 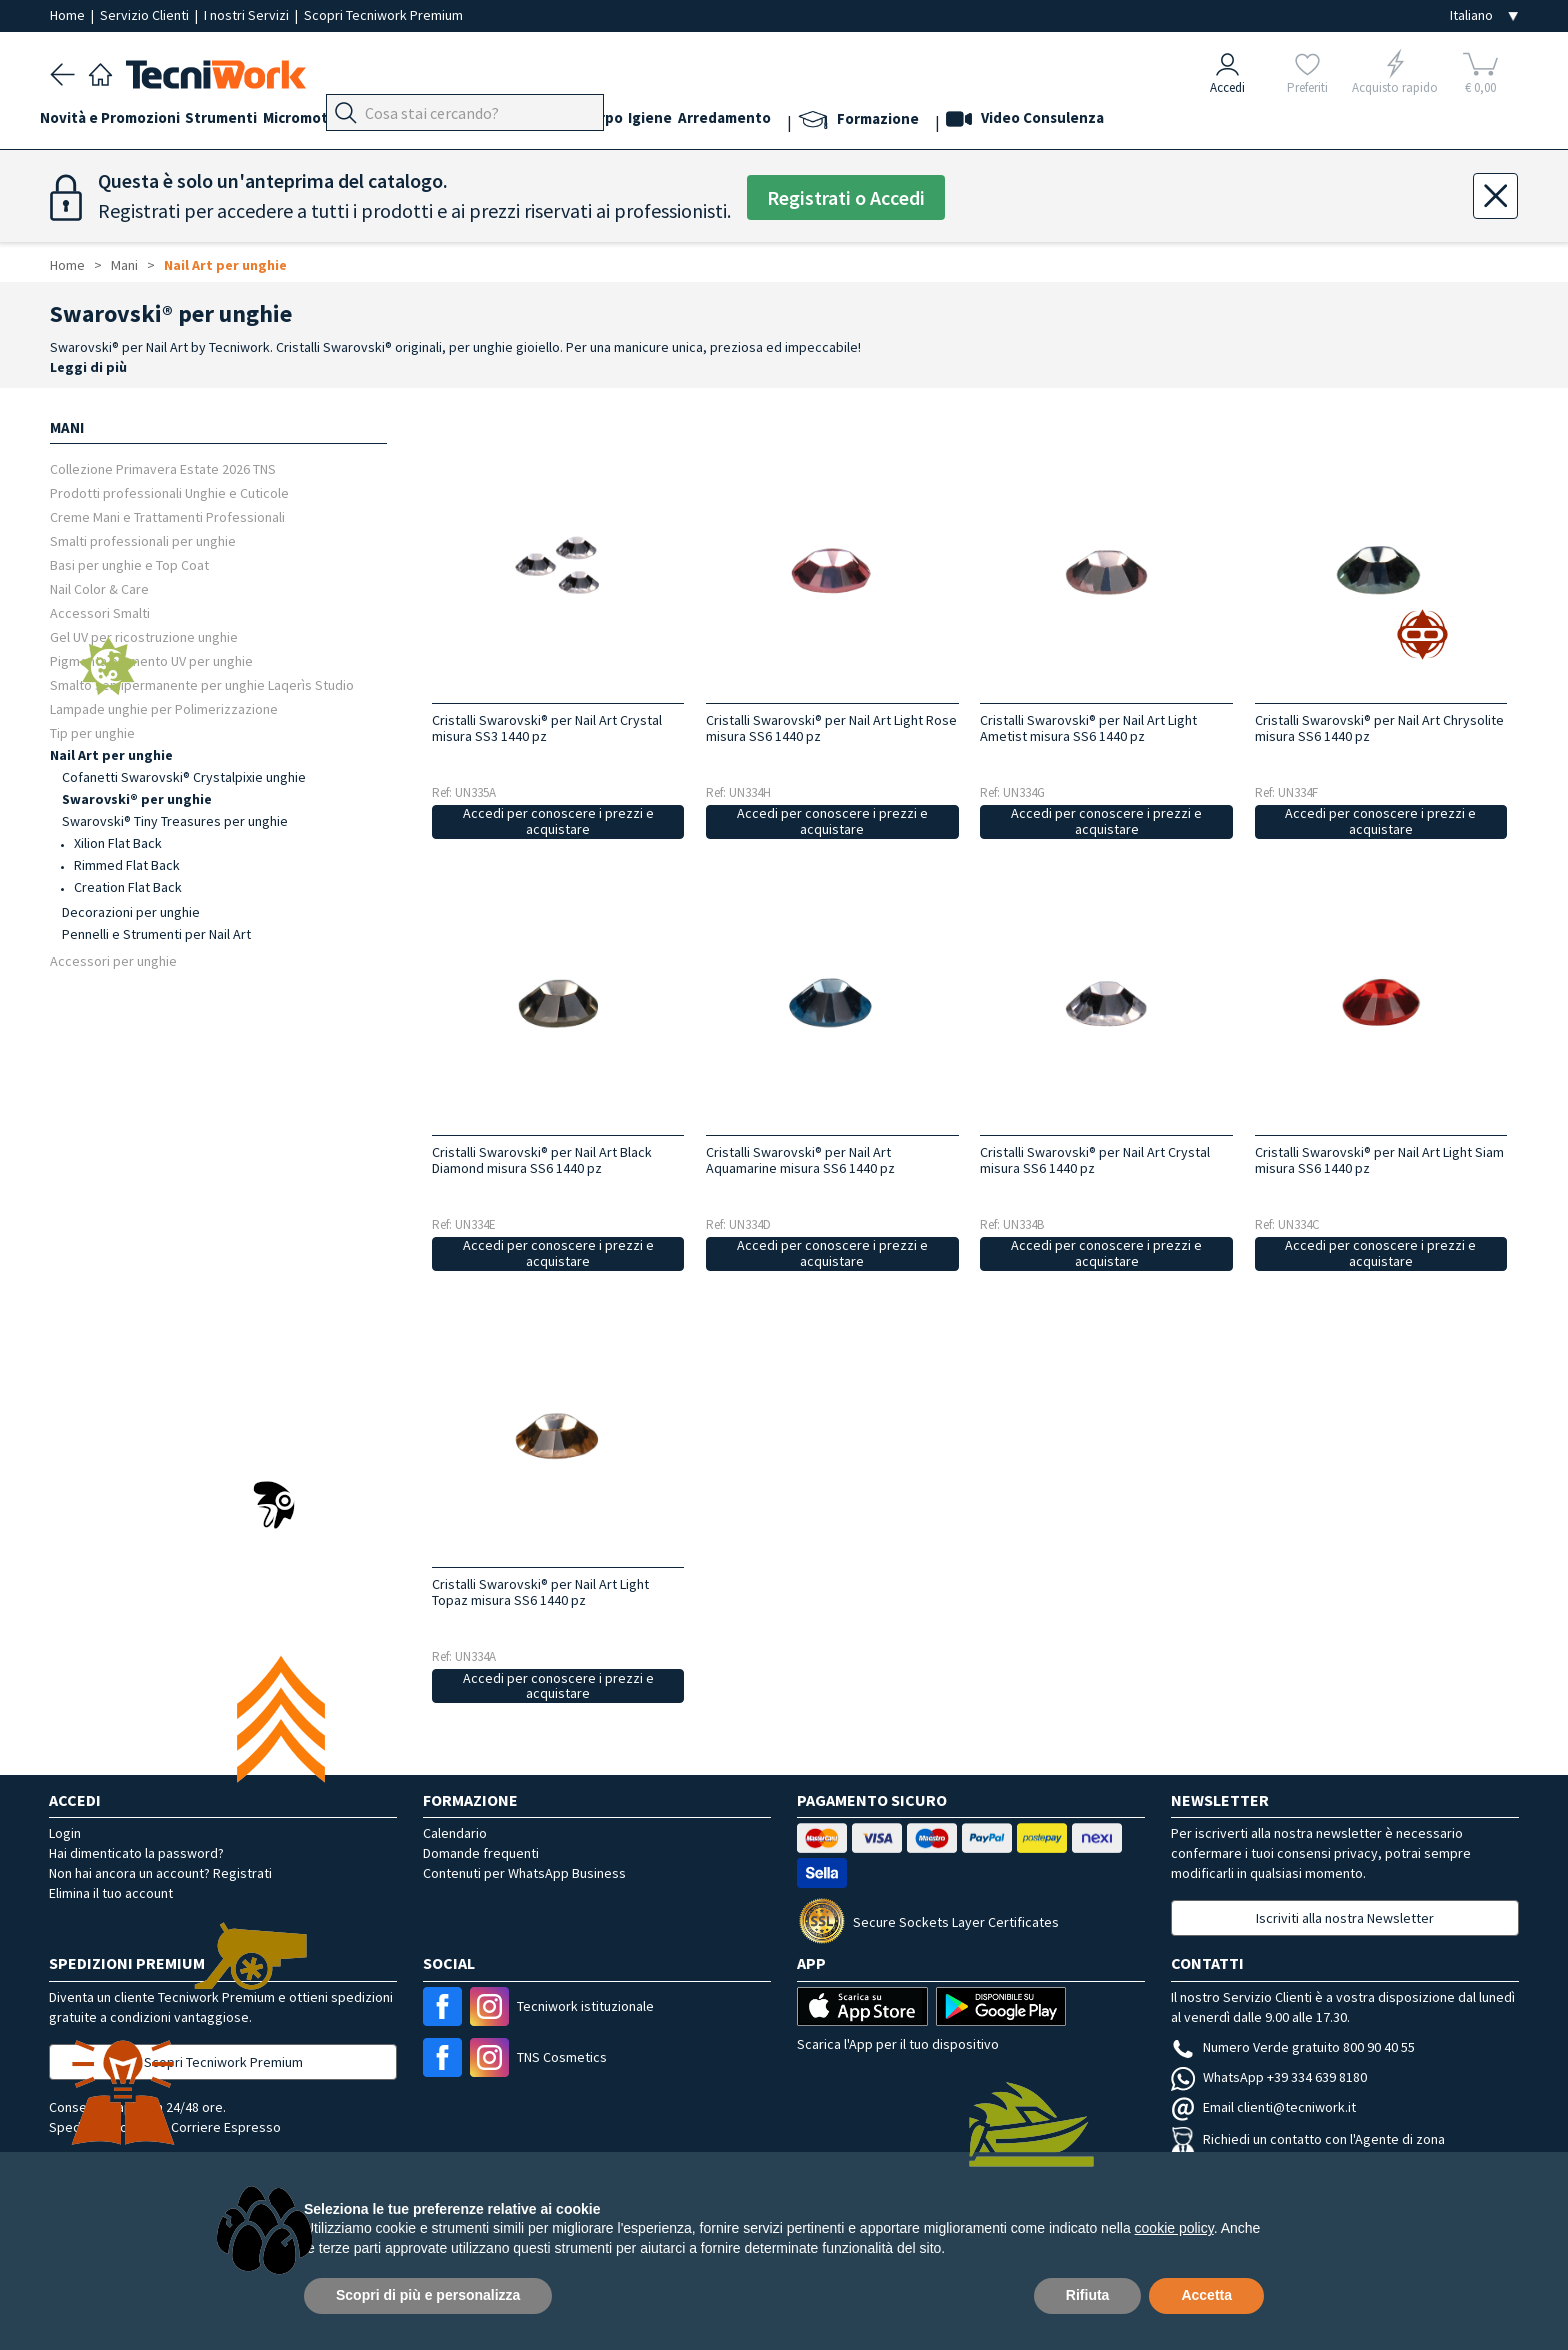 What do you see at coordinates (123, 2093) in the screenshot?
I see `get inspired with creative ideas or tips` at bounding box center [123, 2093].